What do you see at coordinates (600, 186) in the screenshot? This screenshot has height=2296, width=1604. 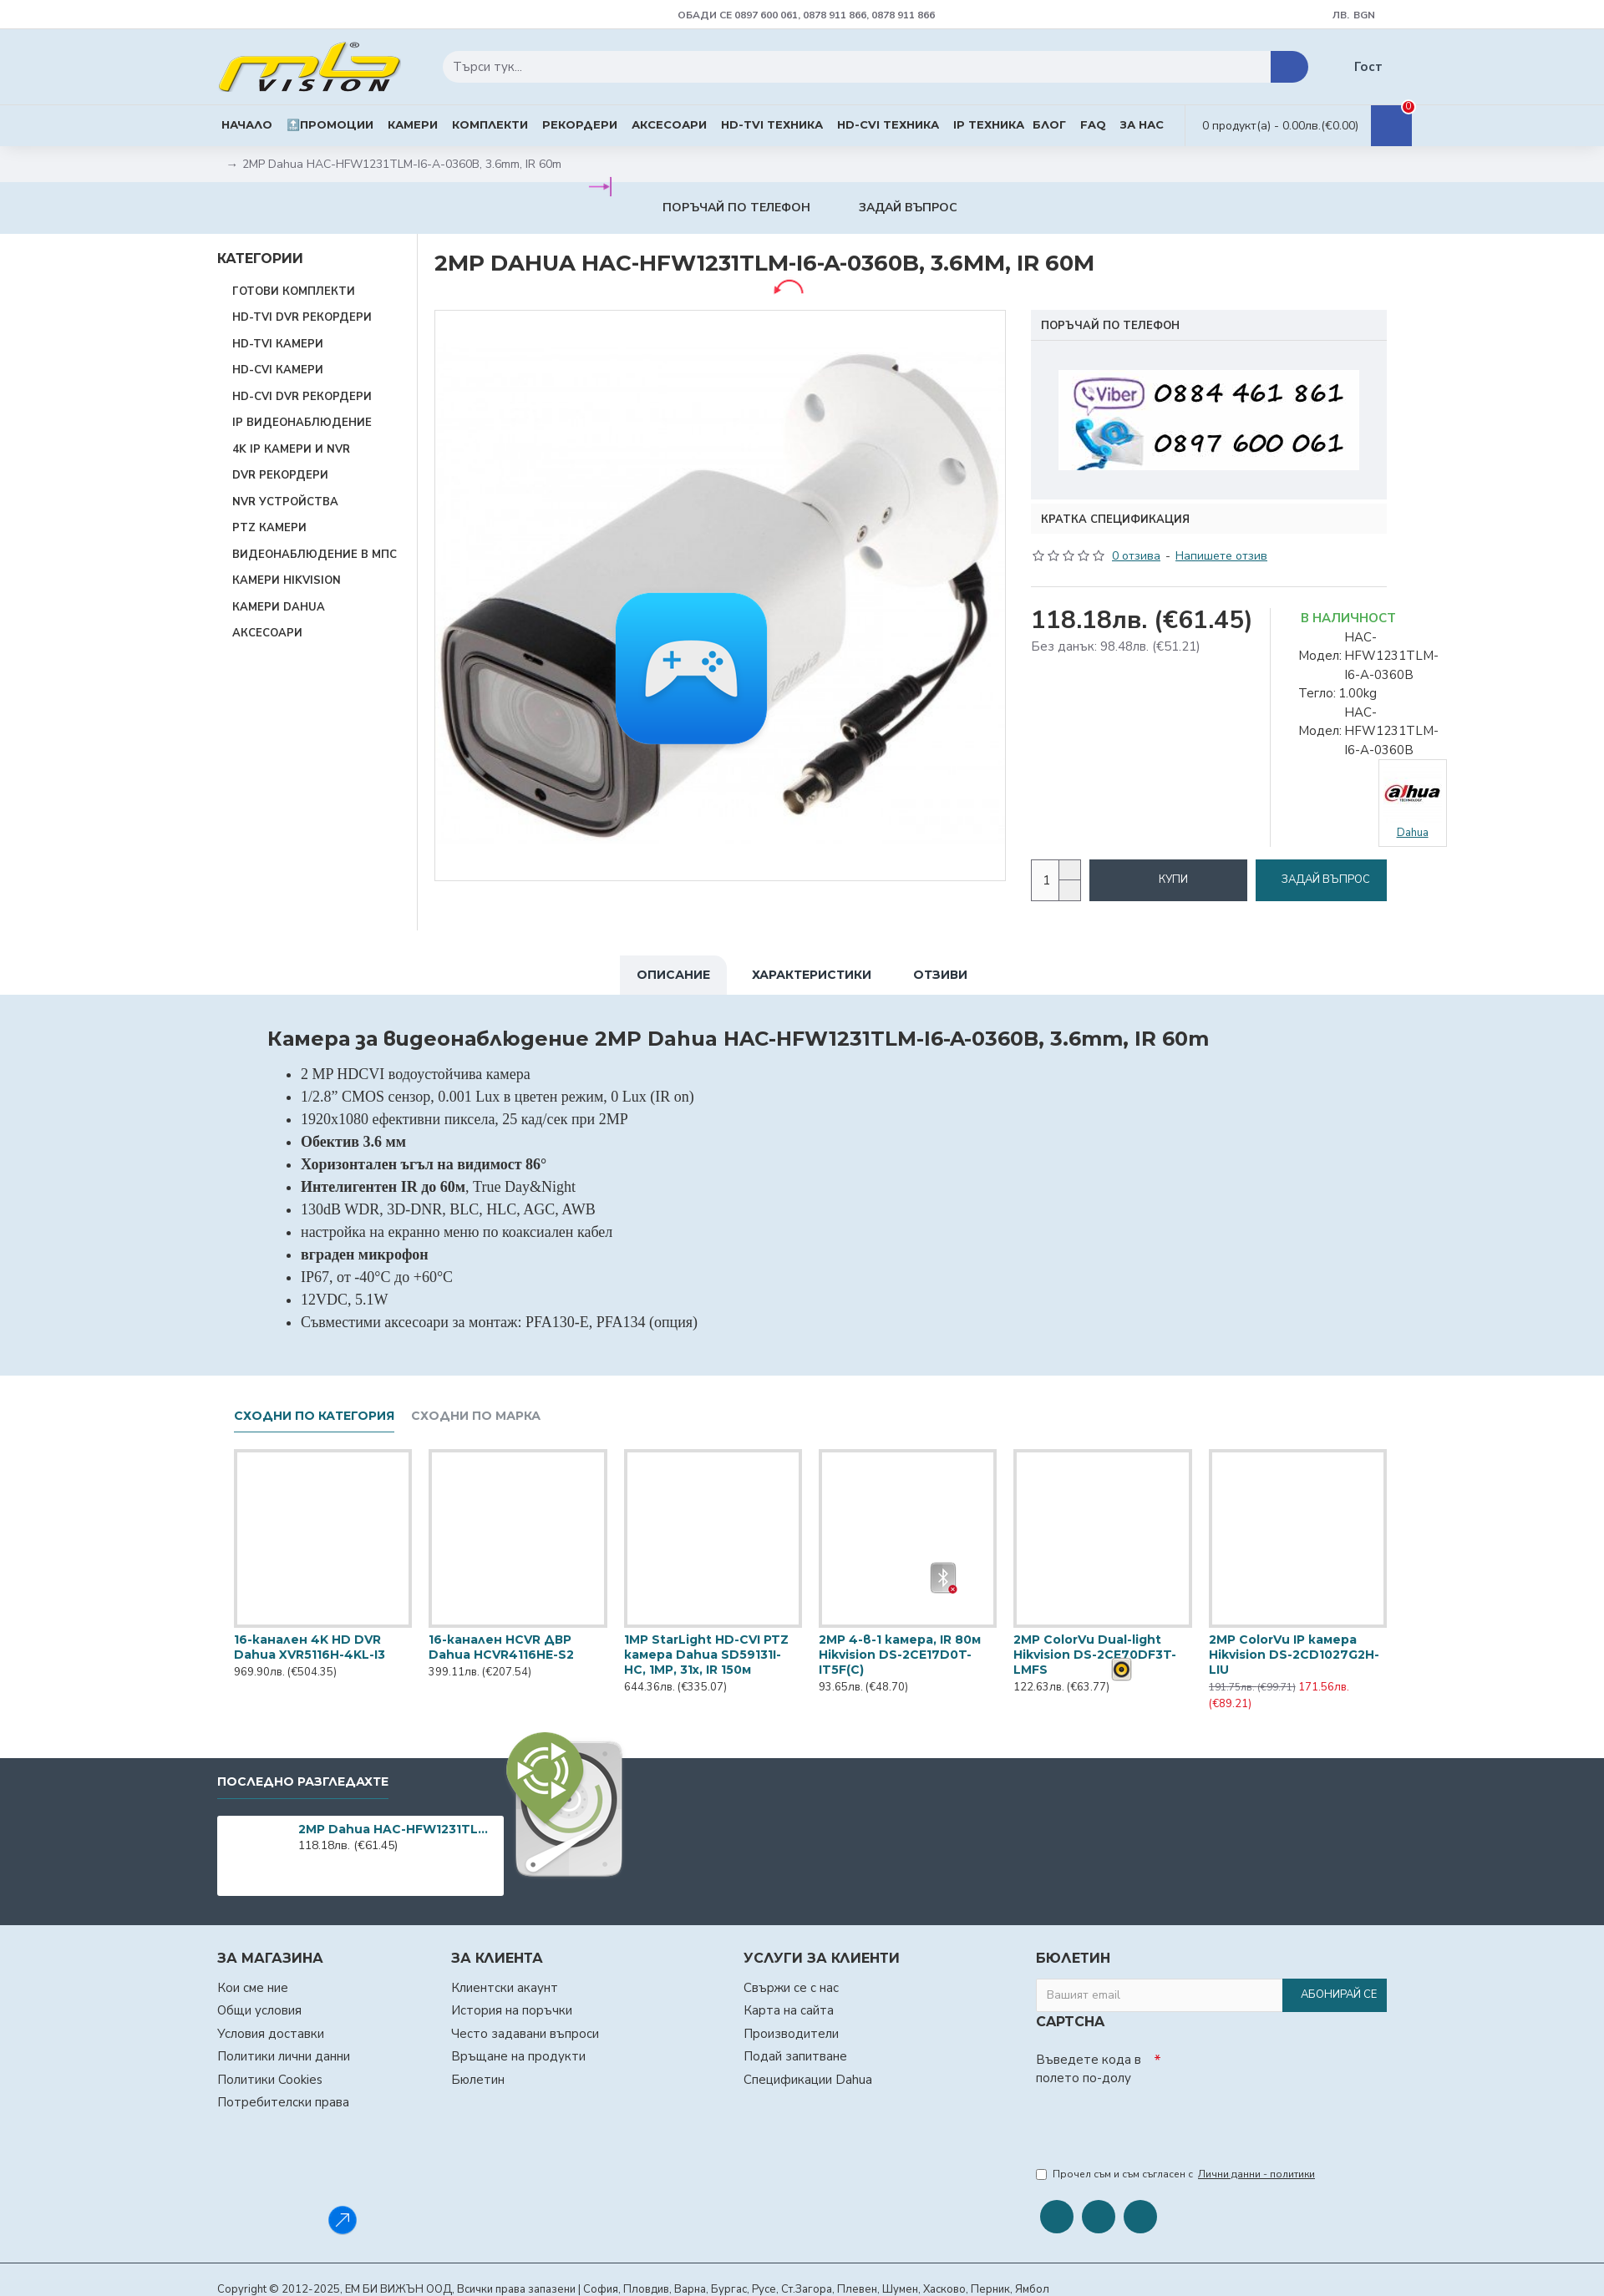 I see `go to the last item or page` at bounding box center [600, 186].